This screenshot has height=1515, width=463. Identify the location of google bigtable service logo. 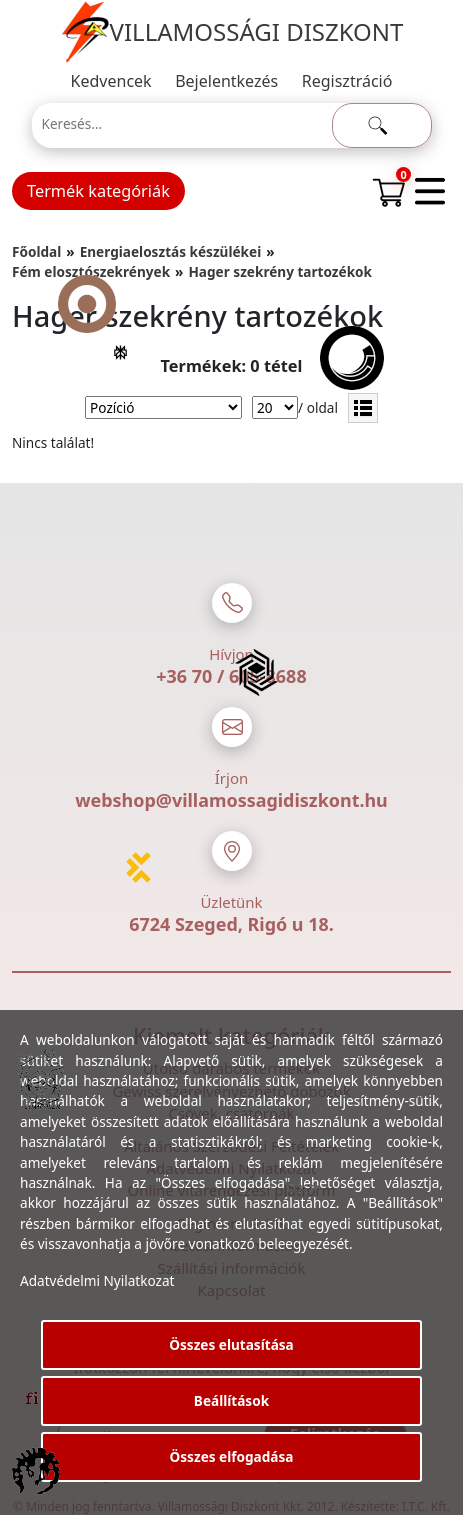
(256, 672).